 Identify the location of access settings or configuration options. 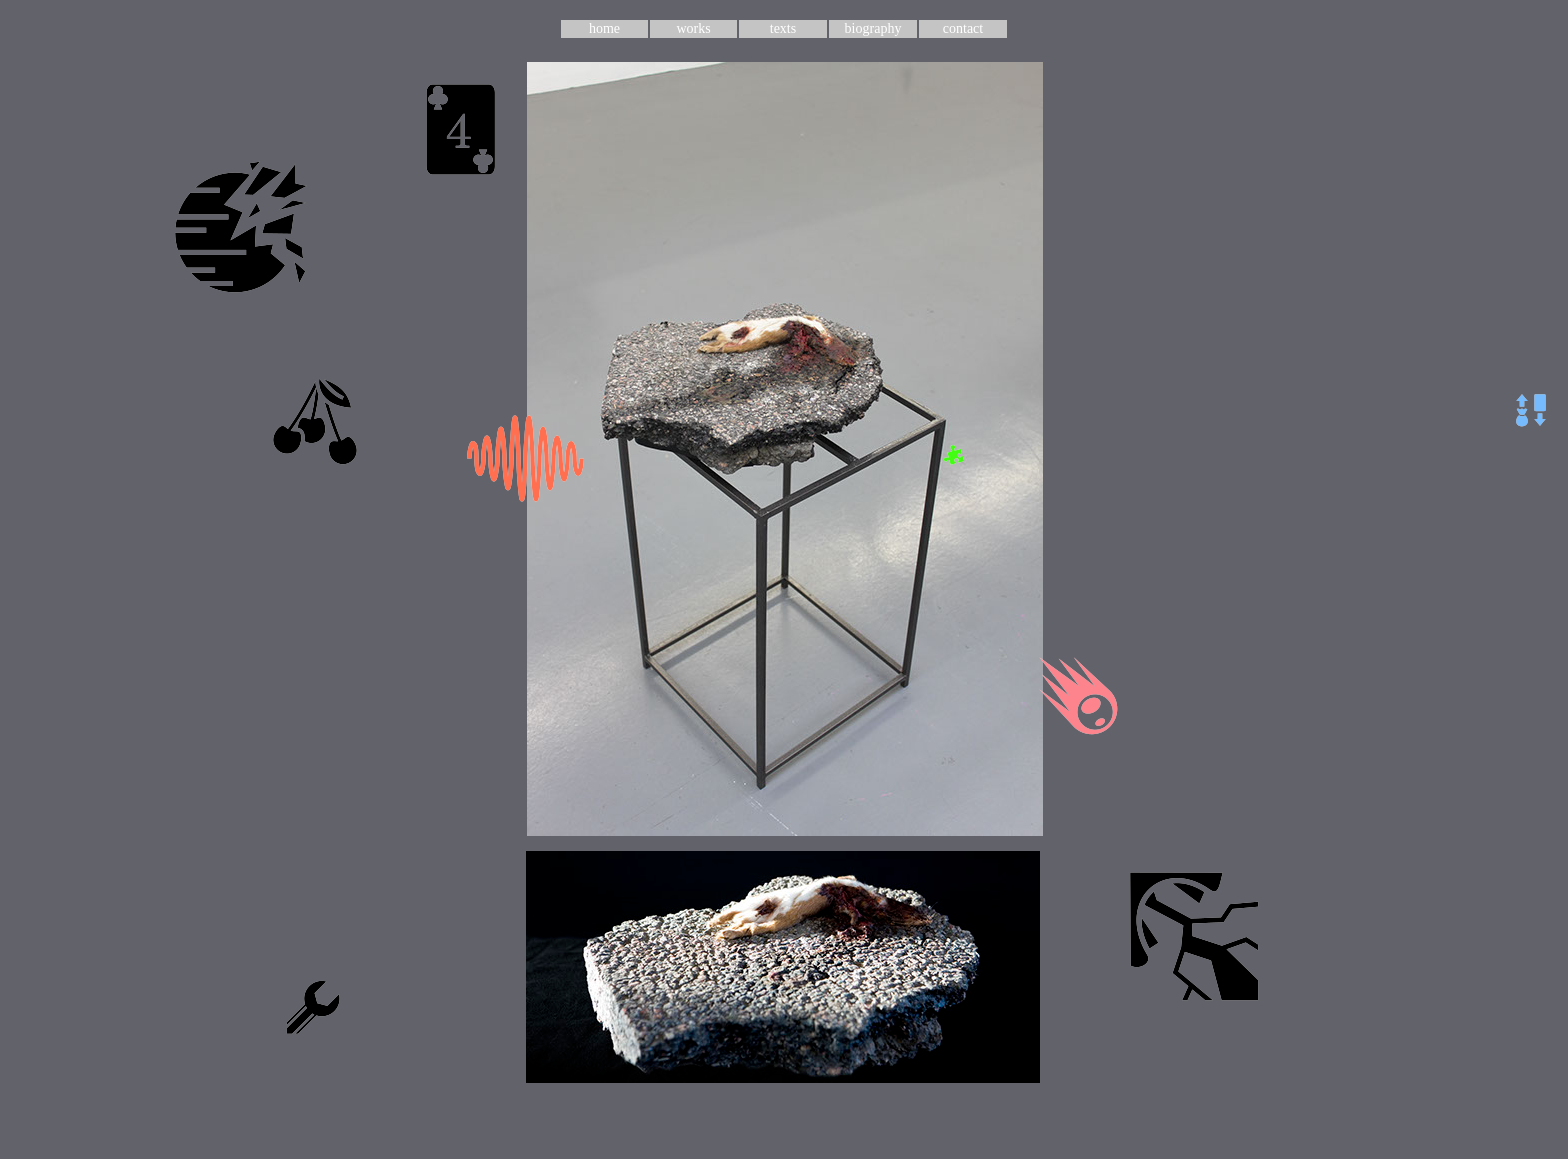
(313, 1007).